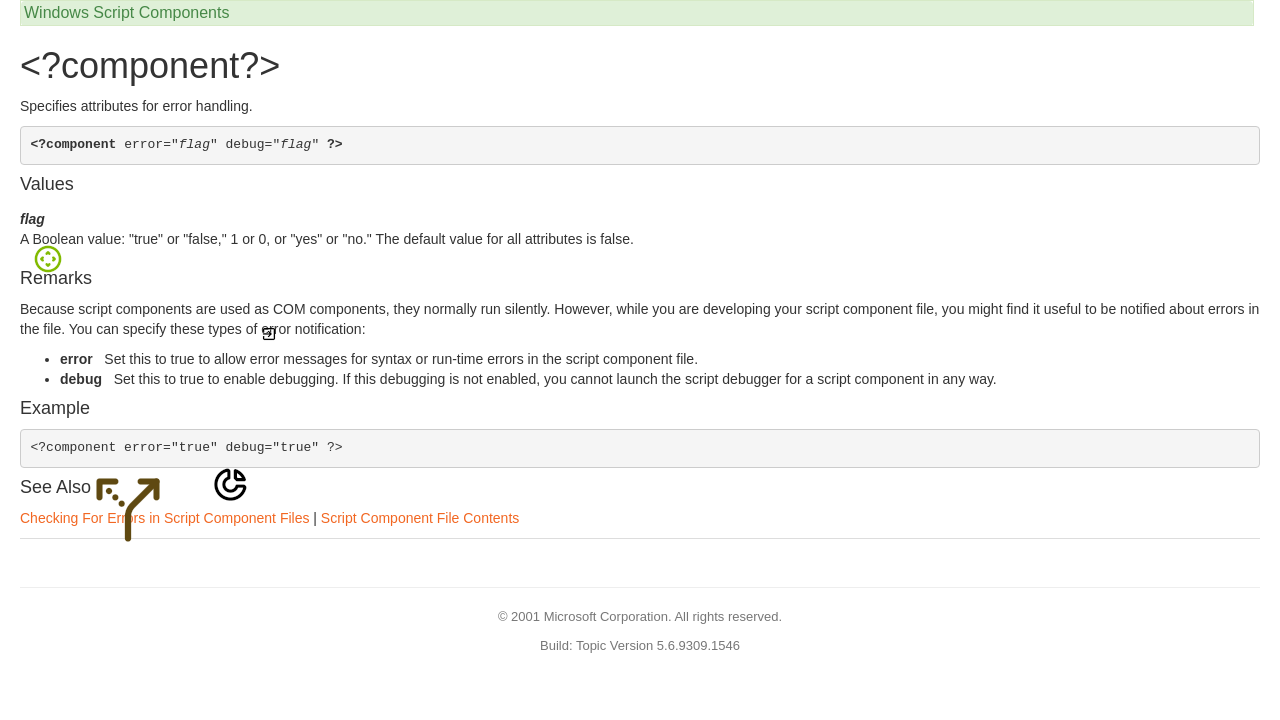  What do you see at coordinates (230, 484) in the screenshot?
I see `view analytics or statistics breakdown` at bounding box center [230, 484].